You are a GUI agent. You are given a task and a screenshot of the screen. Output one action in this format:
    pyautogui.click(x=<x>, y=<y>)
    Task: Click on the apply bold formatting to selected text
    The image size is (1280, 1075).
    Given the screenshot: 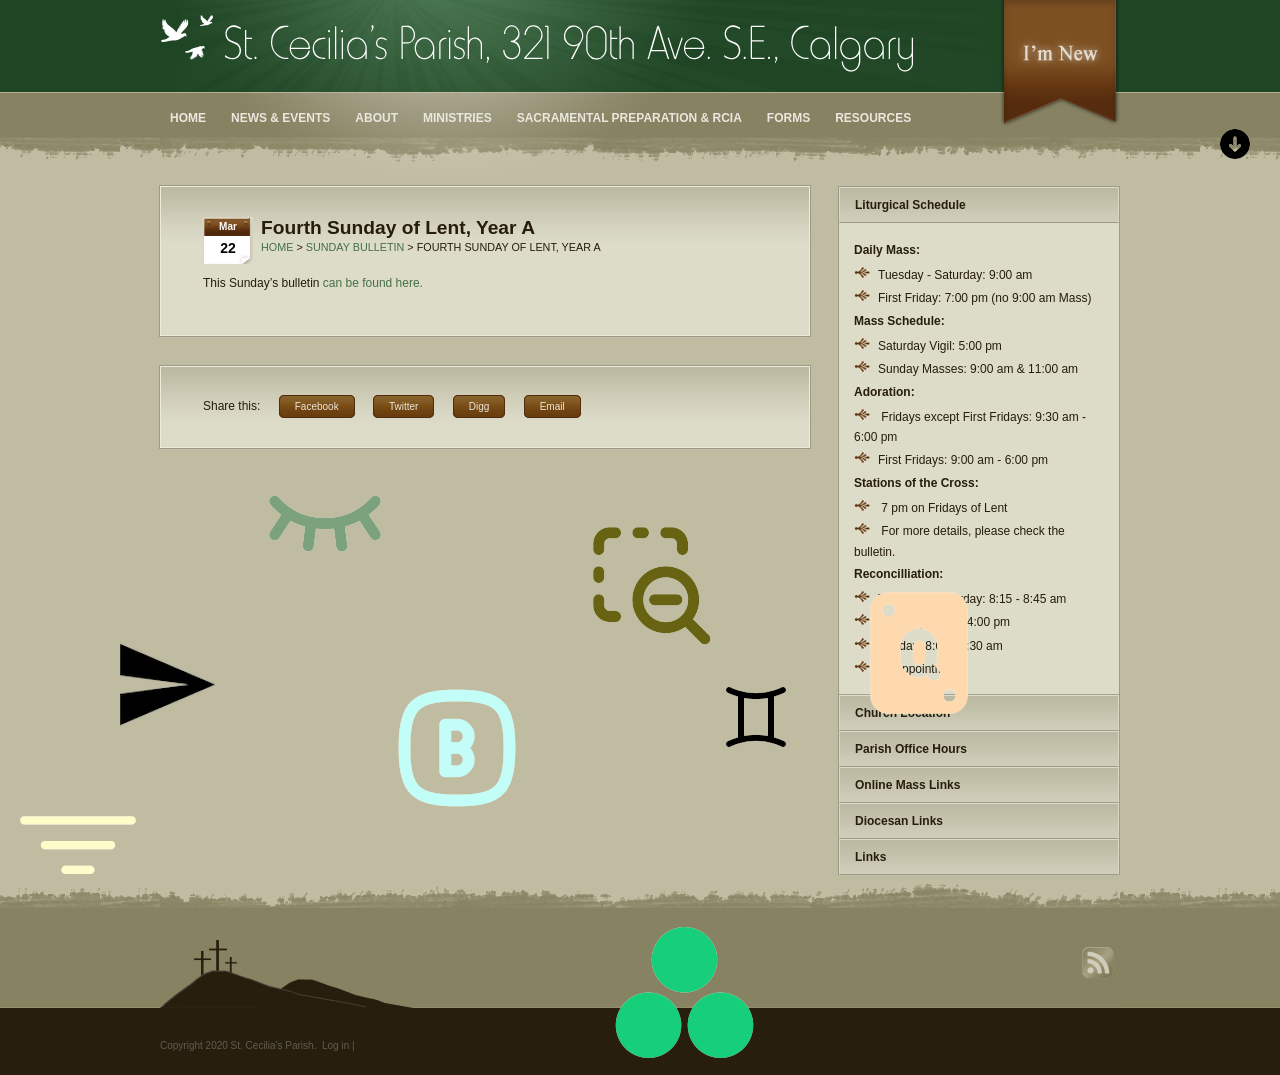 What is the action you would take?
    pyautogui.click(x=457, y=748)
    